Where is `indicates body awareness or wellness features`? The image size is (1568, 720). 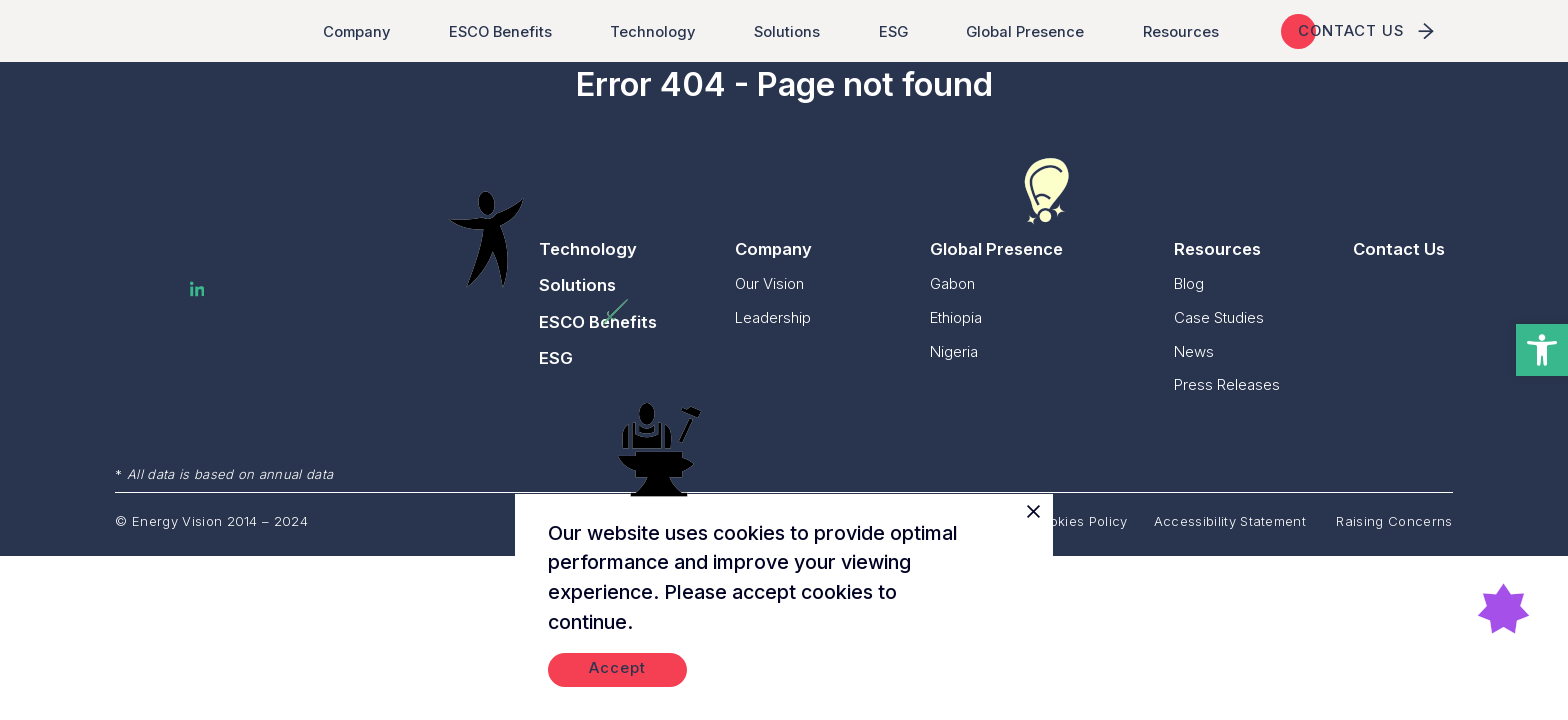
indicates body awareness or wellness features is located at coordinates (486, 239).